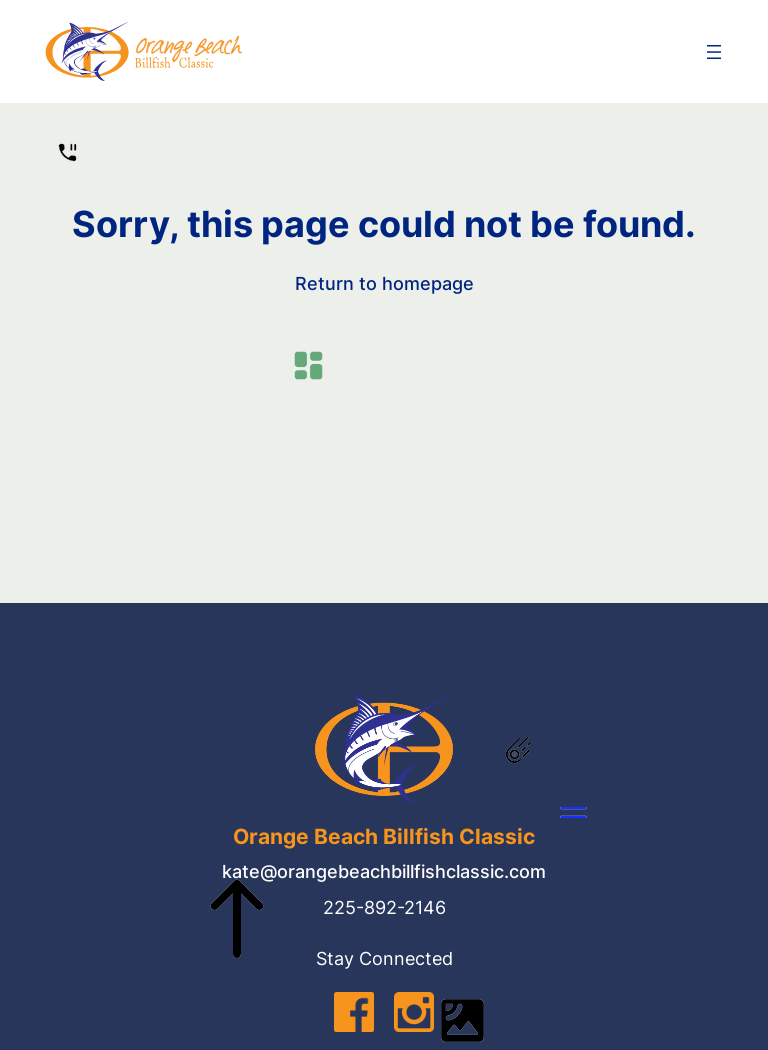 The height and width of the screenshot is (1050, 768). I want to click on switch to satellite map view, so click(462, 1020).